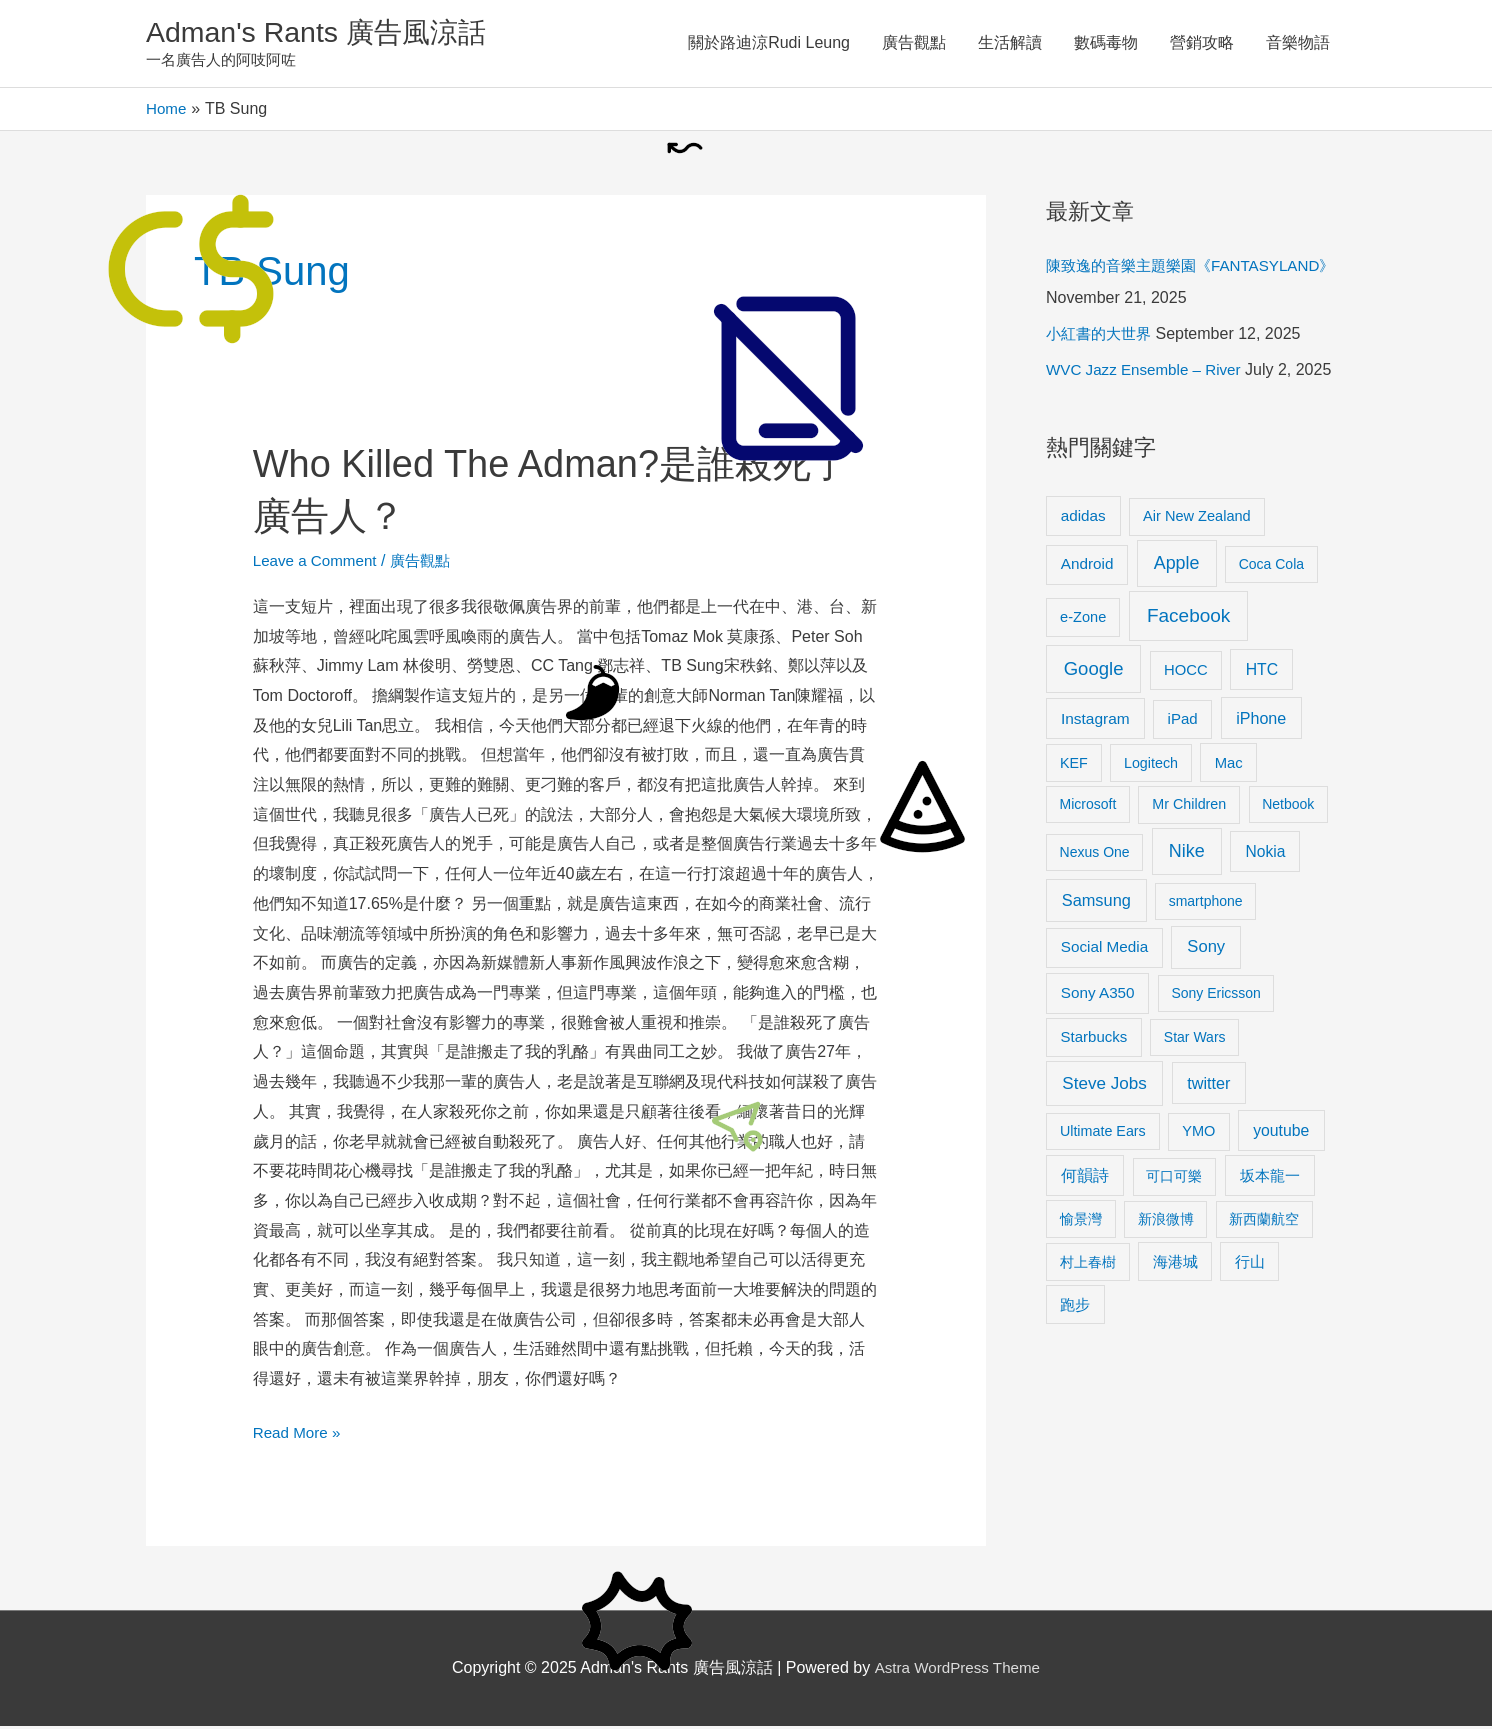 This screenshot has height=1729, width=1492. What do you see at coordinates (788, 378) in the screenshot?
I see `ipad device is disabled or unavailable` at bounding box center [788, 378].